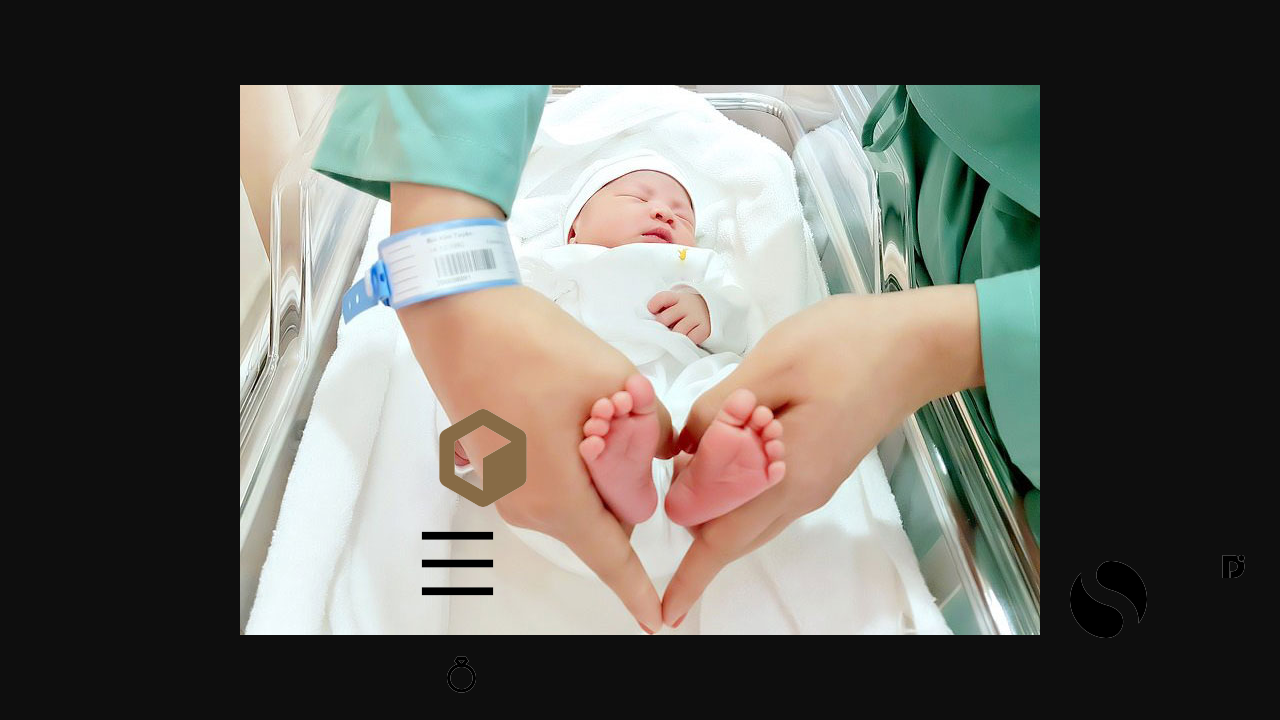 The height and width of the screenshot is (720, 1280). Describe the element at coordinates (1233, 566) in the screenshot. I see `open Dolibarr ERP/CRM application` at that location.